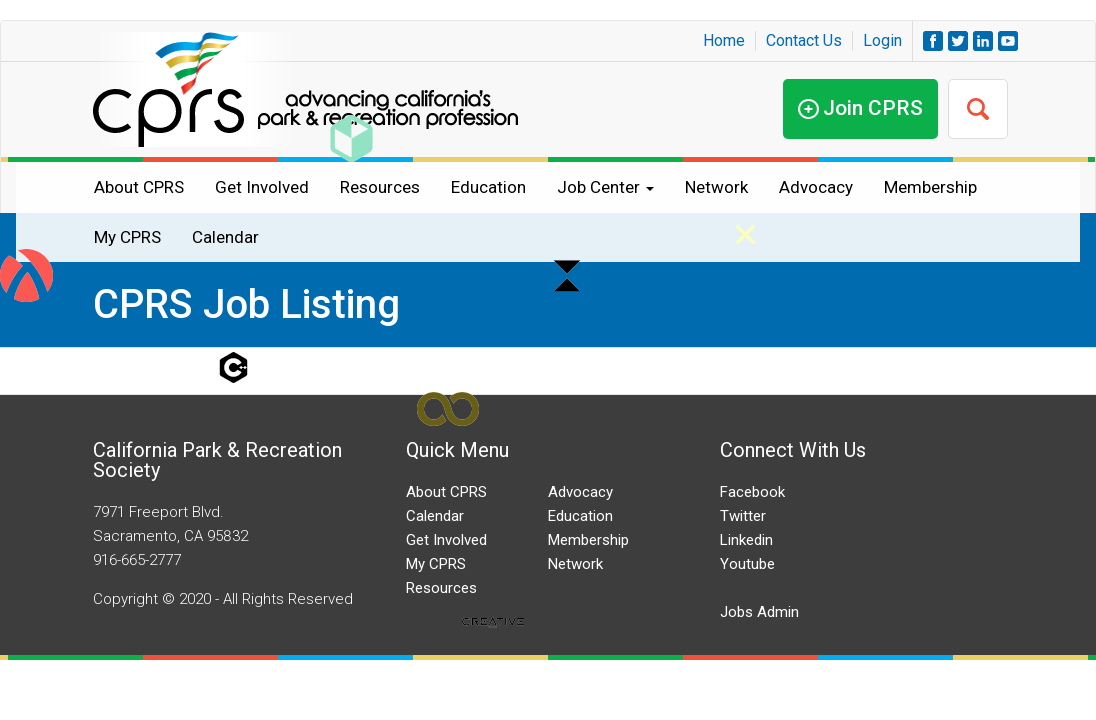  Describe the element at coordinates (493, 622) in the screenshot. I see `creative technology company logo` at that location.